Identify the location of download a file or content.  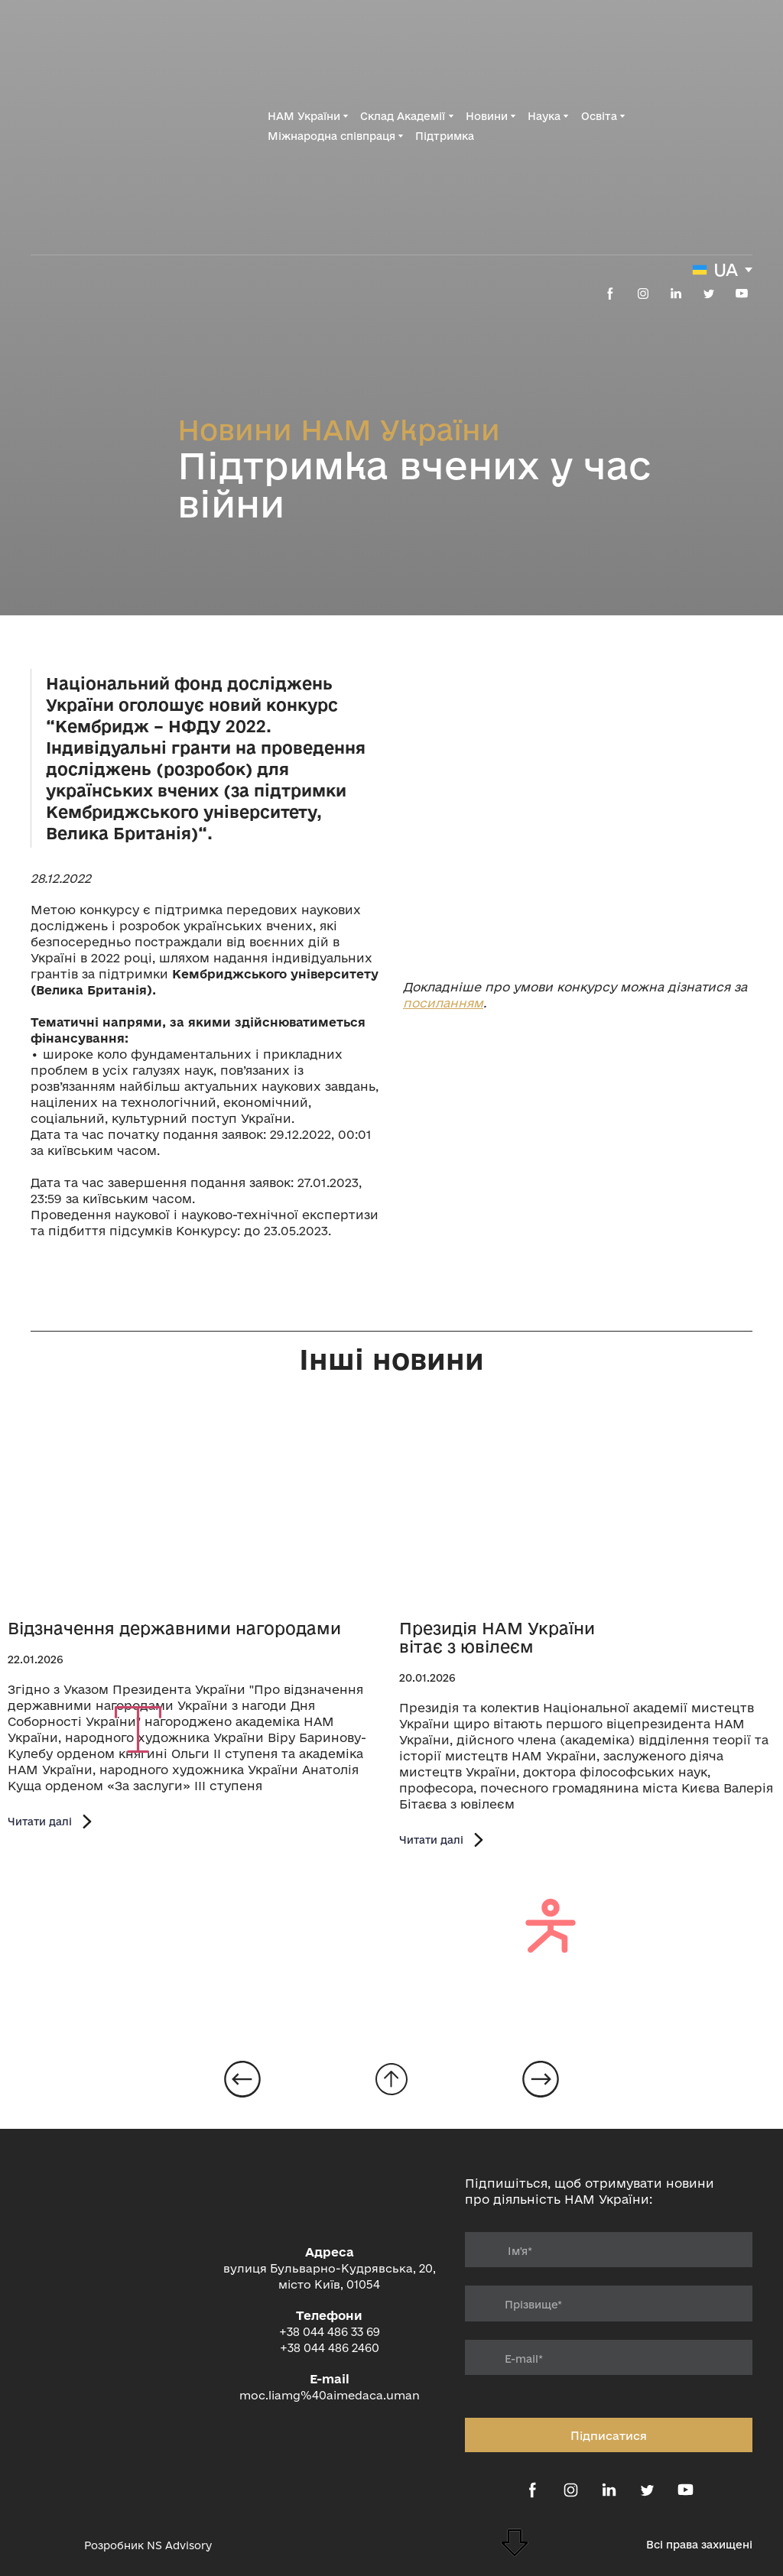
(515, 2542).